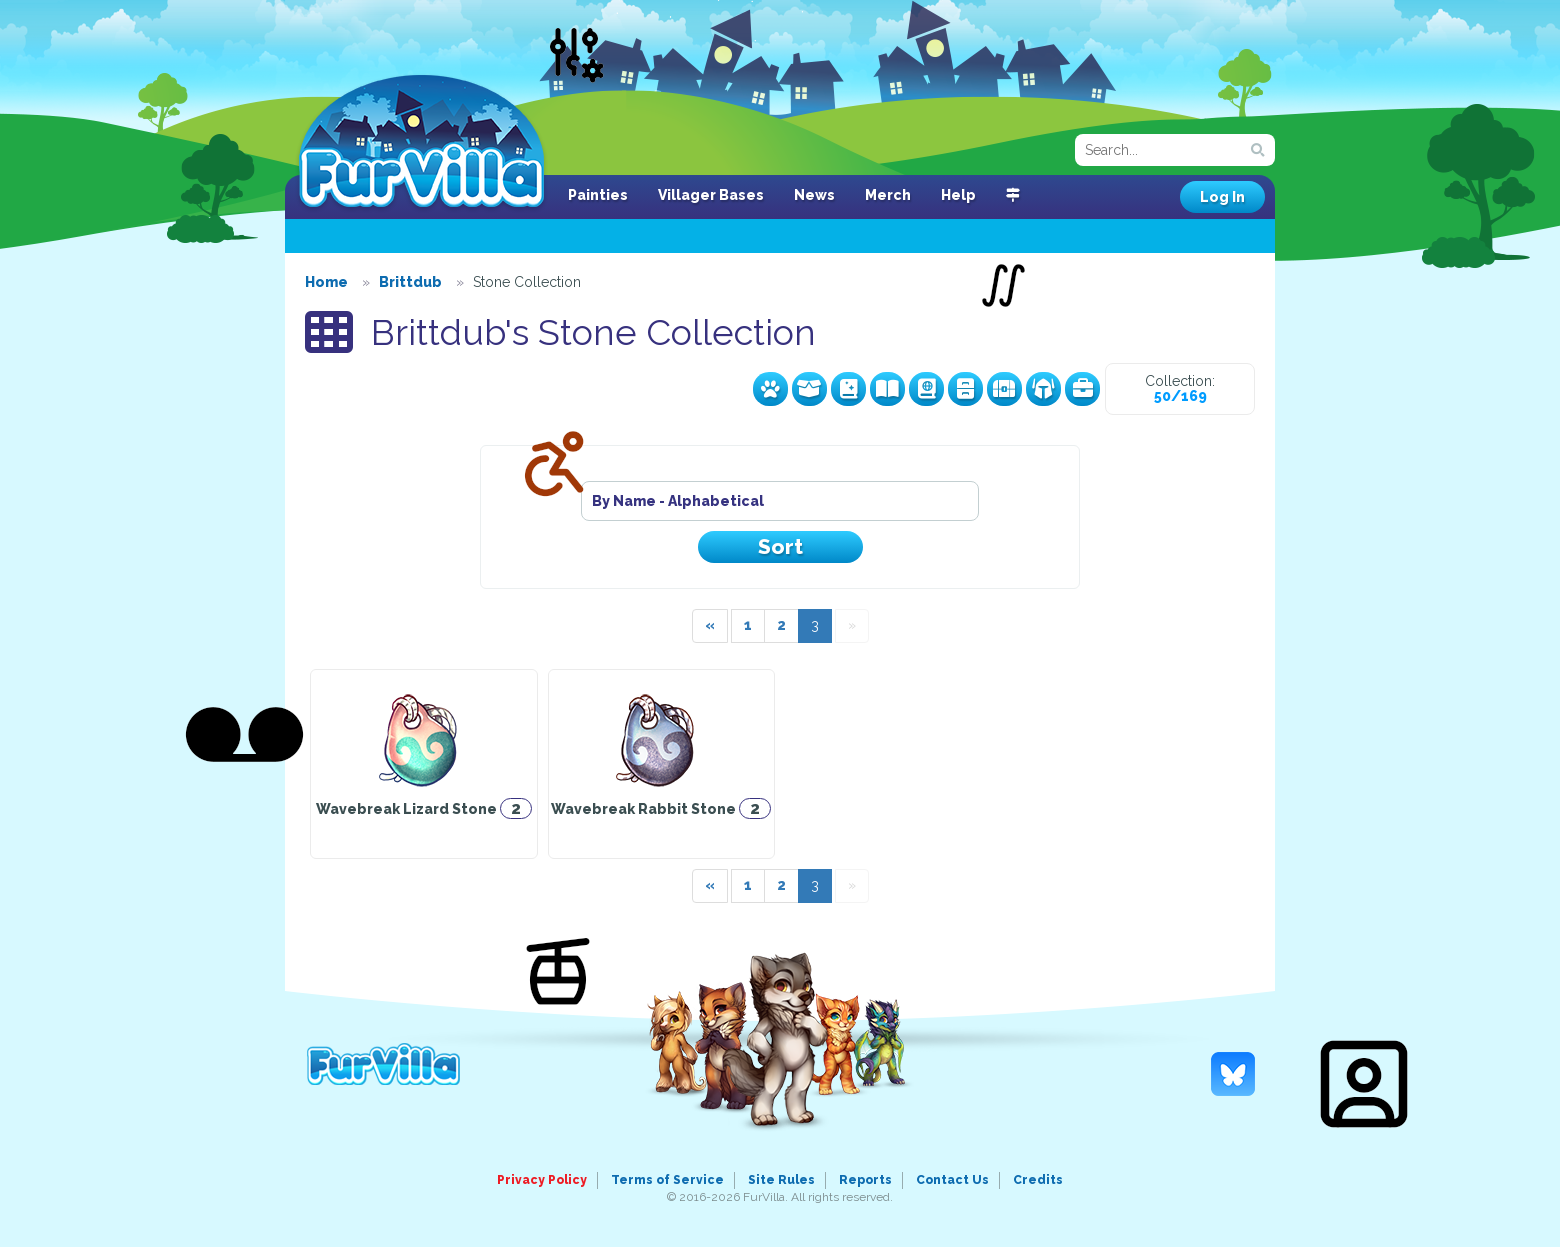 This screenshot has width=1560, height=1247. Describe the element at coordinates (244, 734) in the screenshot. I see `indicates audio or video recording in progress` at that location.